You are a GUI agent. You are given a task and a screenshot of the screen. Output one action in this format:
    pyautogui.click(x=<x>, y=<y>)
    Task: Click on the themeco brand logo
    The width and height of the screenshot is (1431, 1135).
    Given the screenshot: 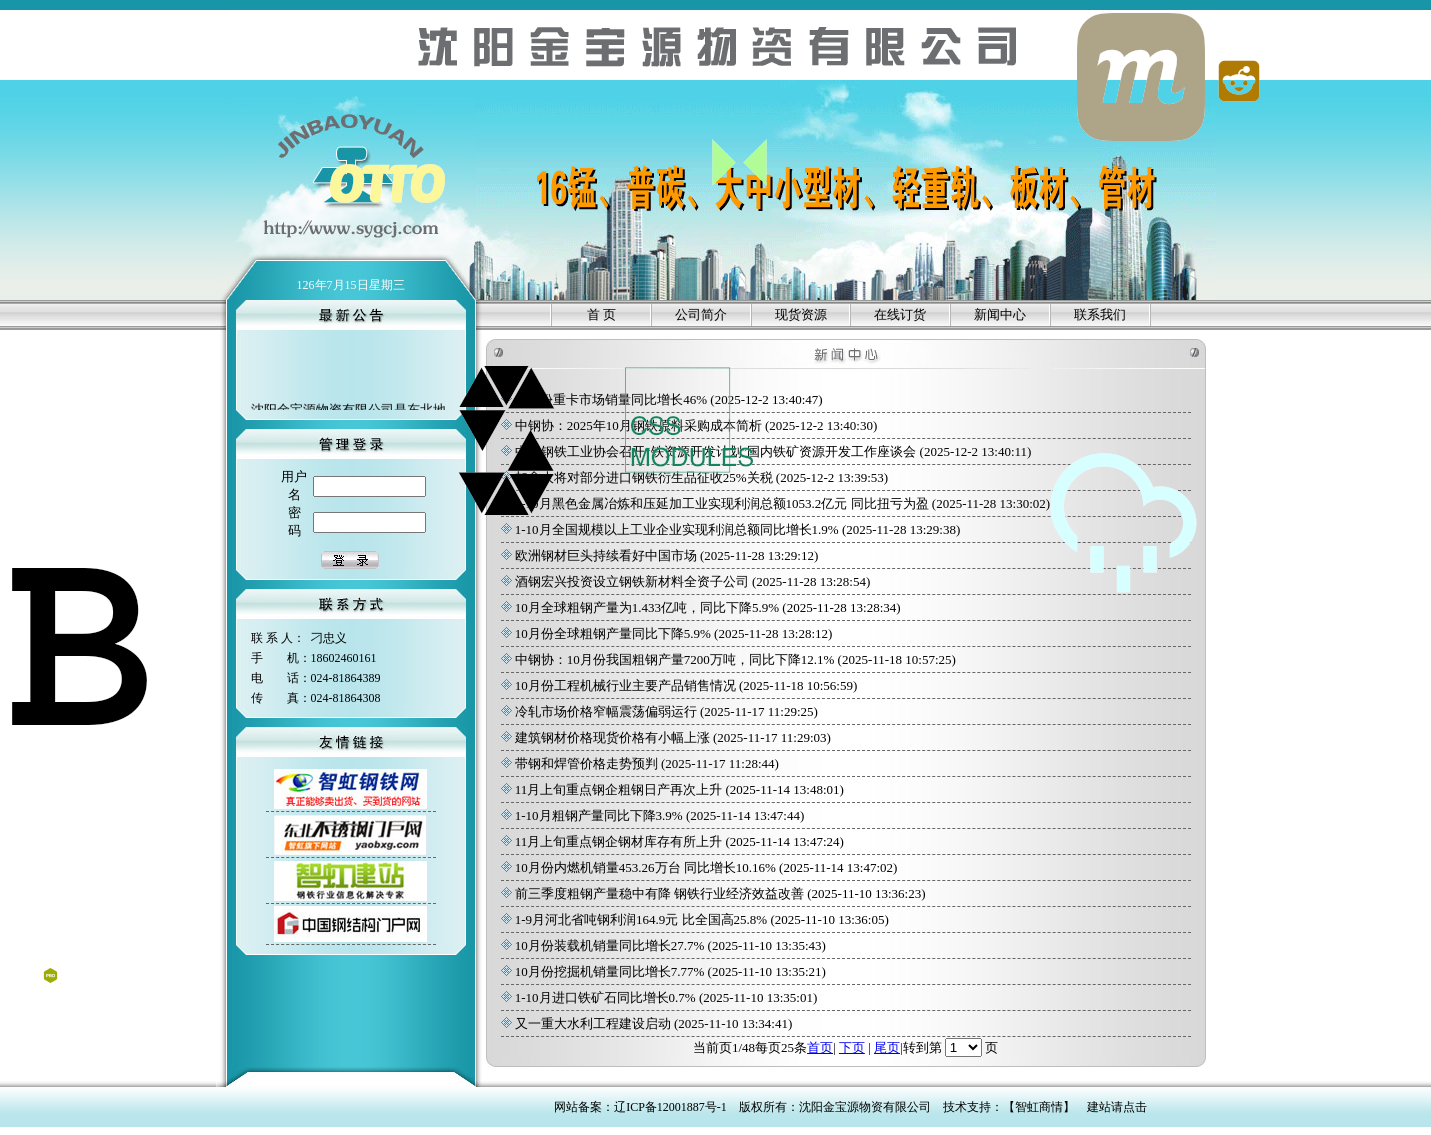 What is the action you would take?
    pyautogui.click(x=50, y=975)
    